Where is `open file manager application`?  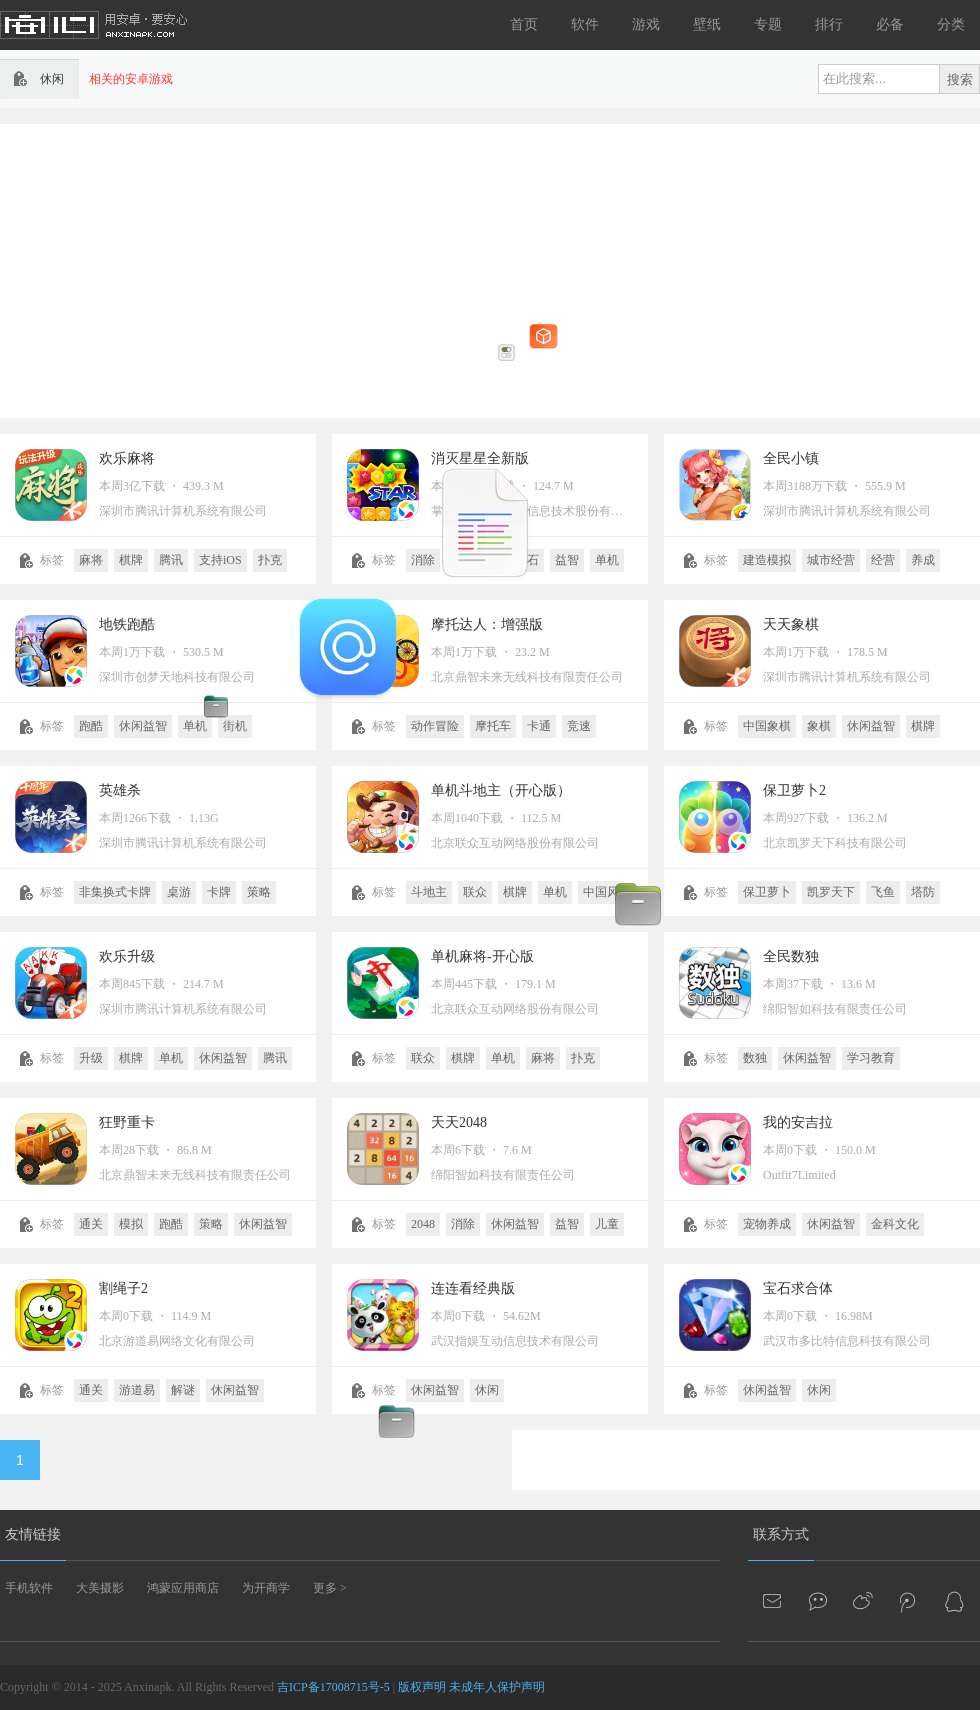 open file manager application is located at coordinates (216, 706).